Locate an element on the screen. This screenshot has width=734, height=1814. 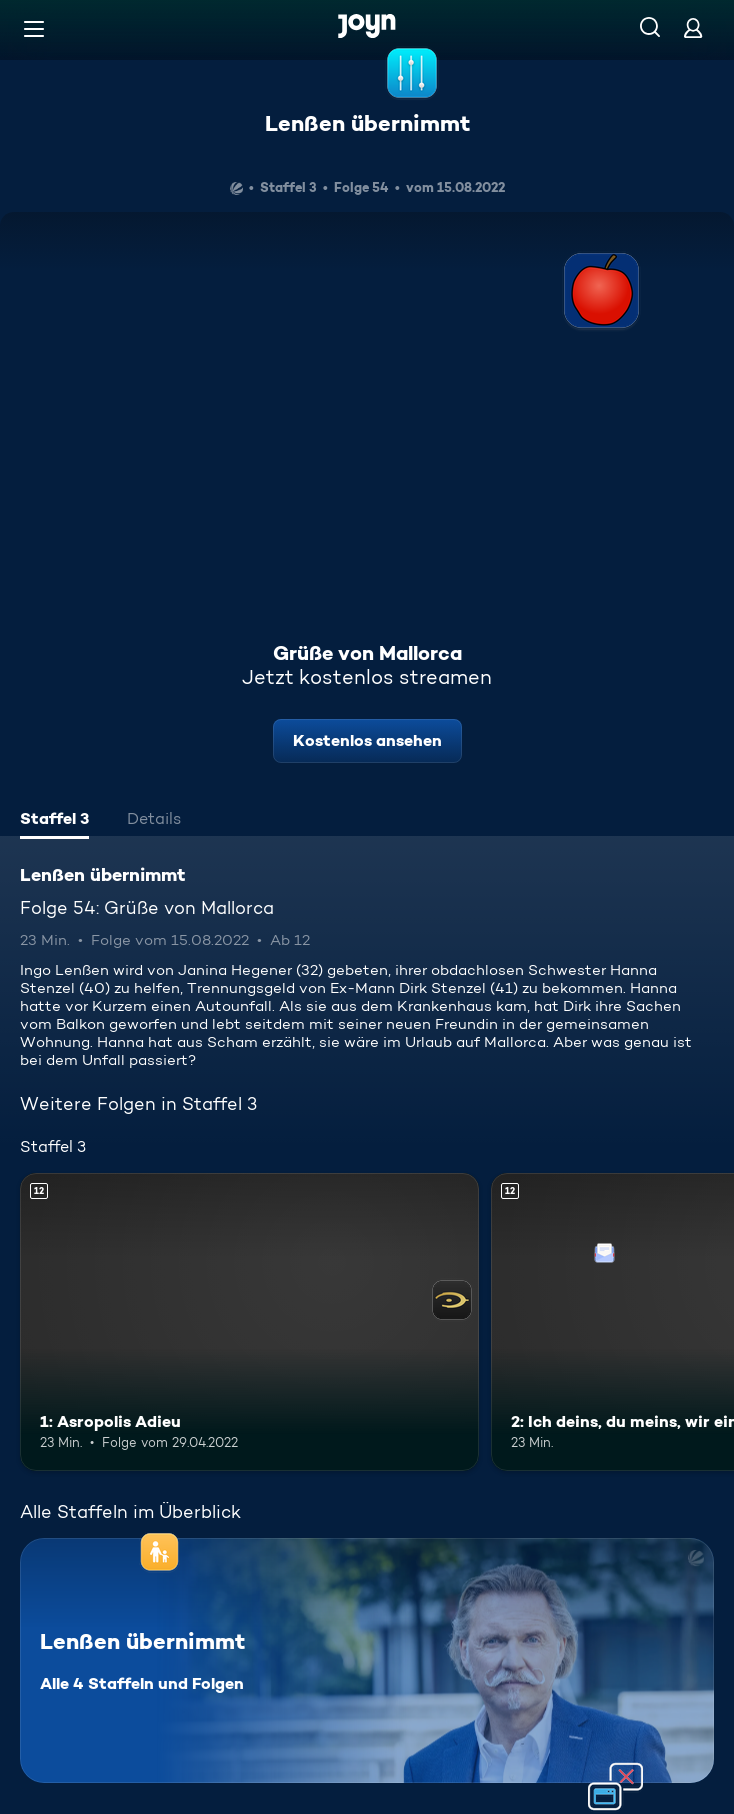
indicates a message has been read is located at coordinates (604, 1253).